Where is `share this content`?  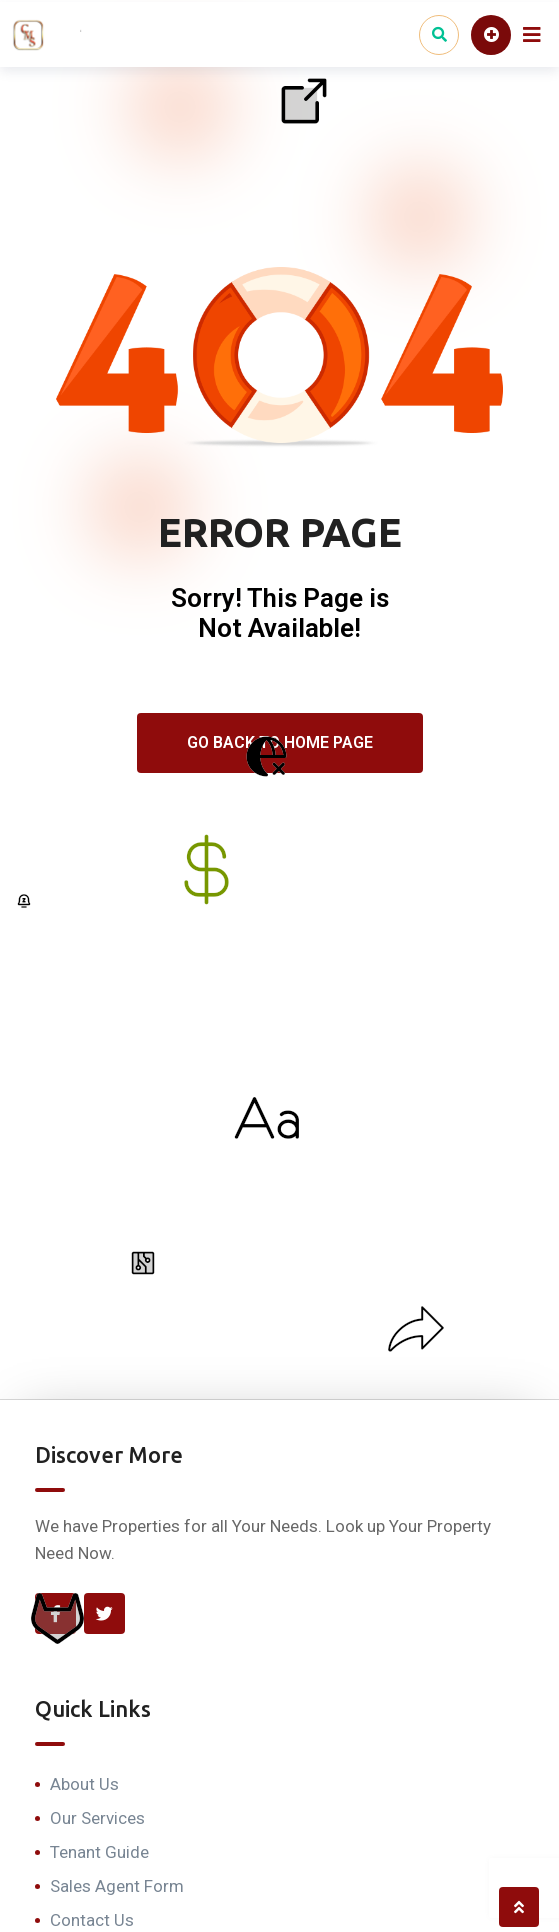 share this content is located at coordinates (416, 1332).